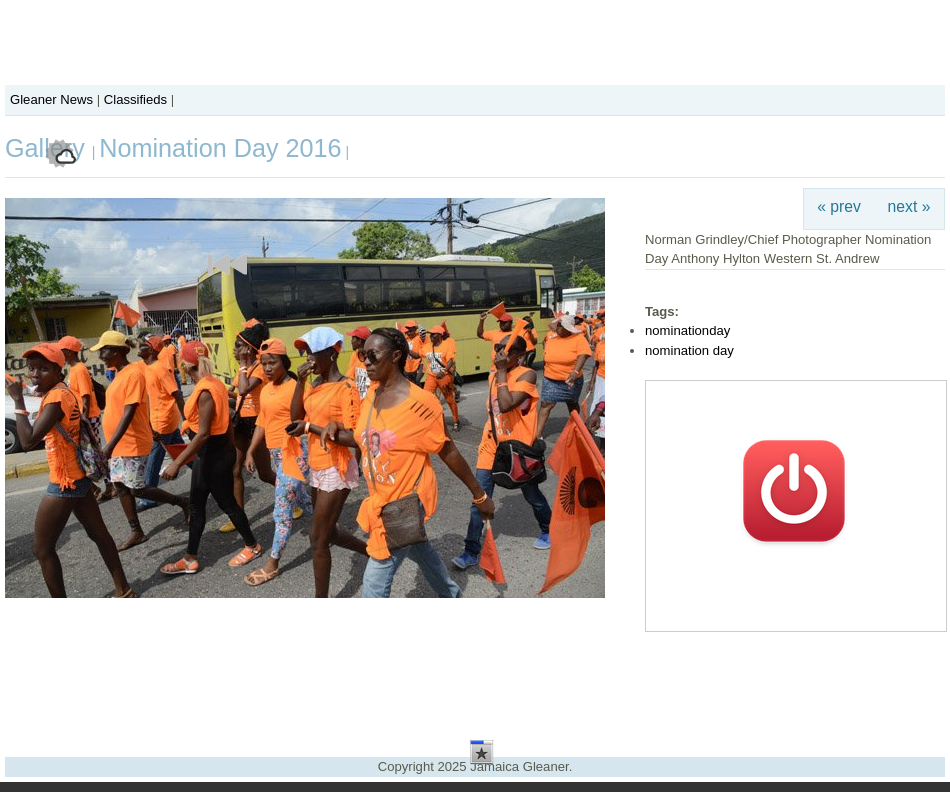 The image size is (950, 792). What do you see at coordinates (794, 491) in the screenshot?
I see `shut down or power off the device` at bounding box center [794, 491].